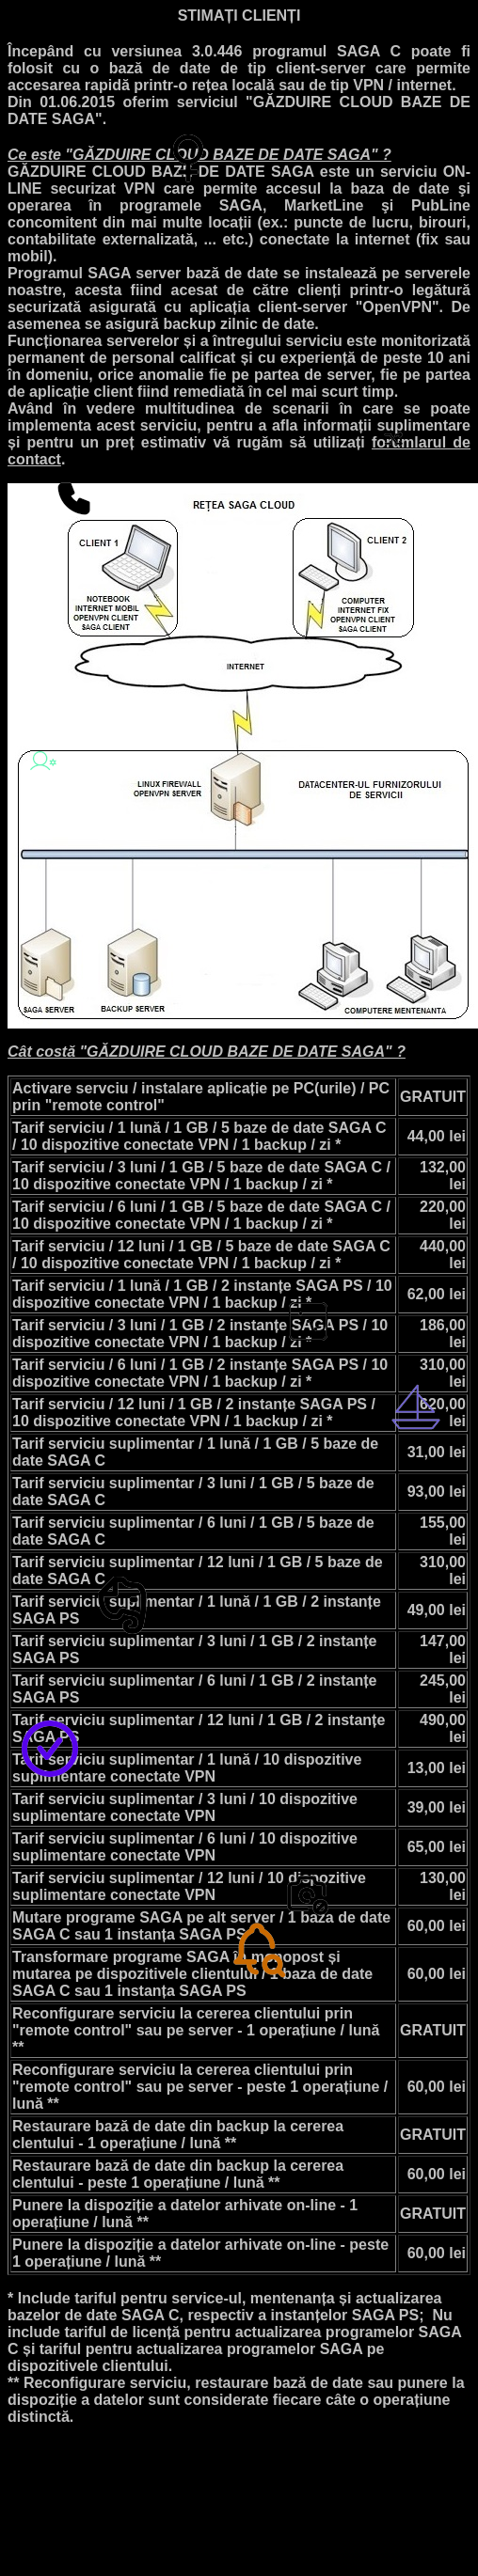 This screenshot has height=2576, width=478. Describe the element at coordinates (42, 762) in the screenshot. I see `access user settings` at that location.